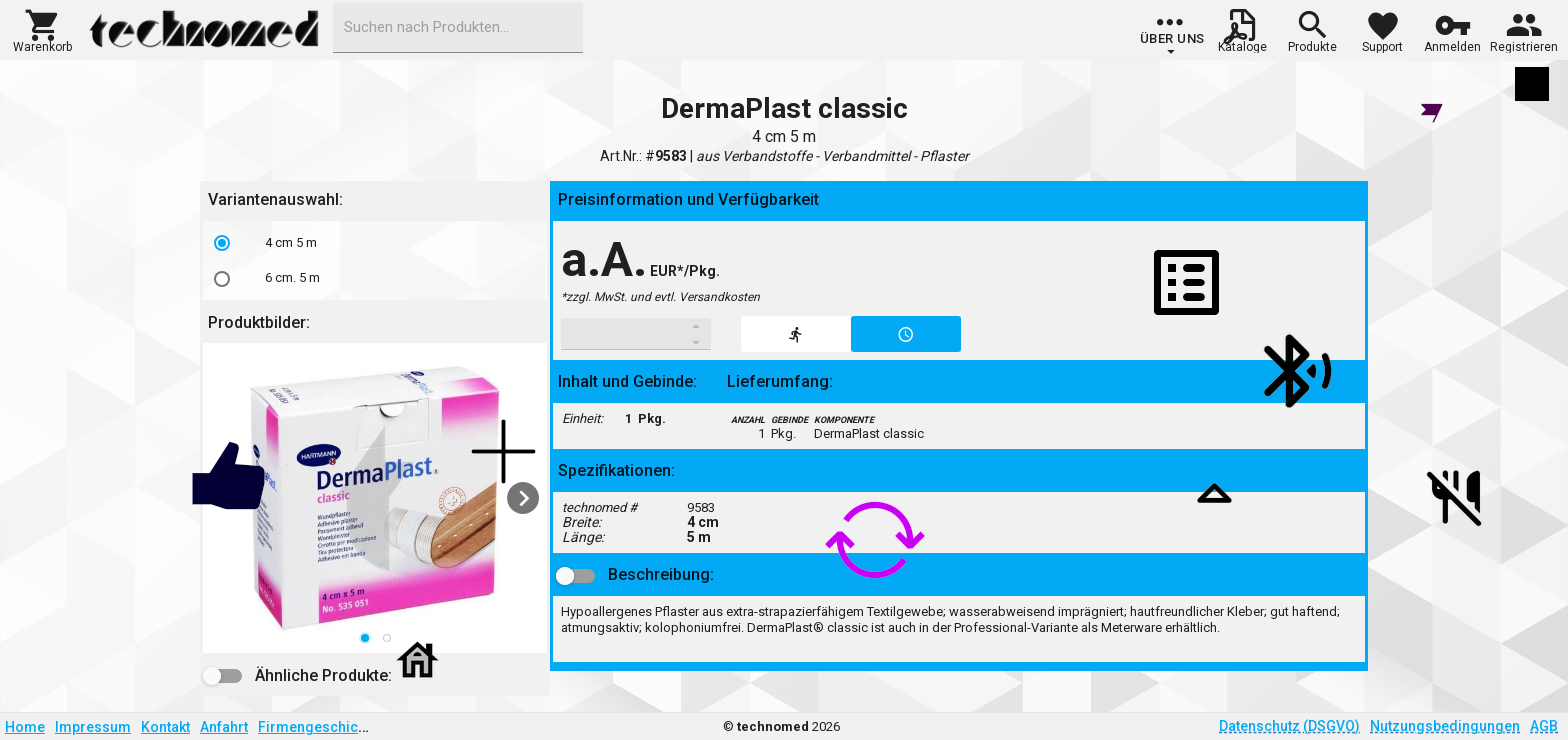 This screenshot has height=740, width=1568. Describe the element at coordinates (1431, 112) in the screenshot. I see `flag or mark an item for follow-up` at that location.